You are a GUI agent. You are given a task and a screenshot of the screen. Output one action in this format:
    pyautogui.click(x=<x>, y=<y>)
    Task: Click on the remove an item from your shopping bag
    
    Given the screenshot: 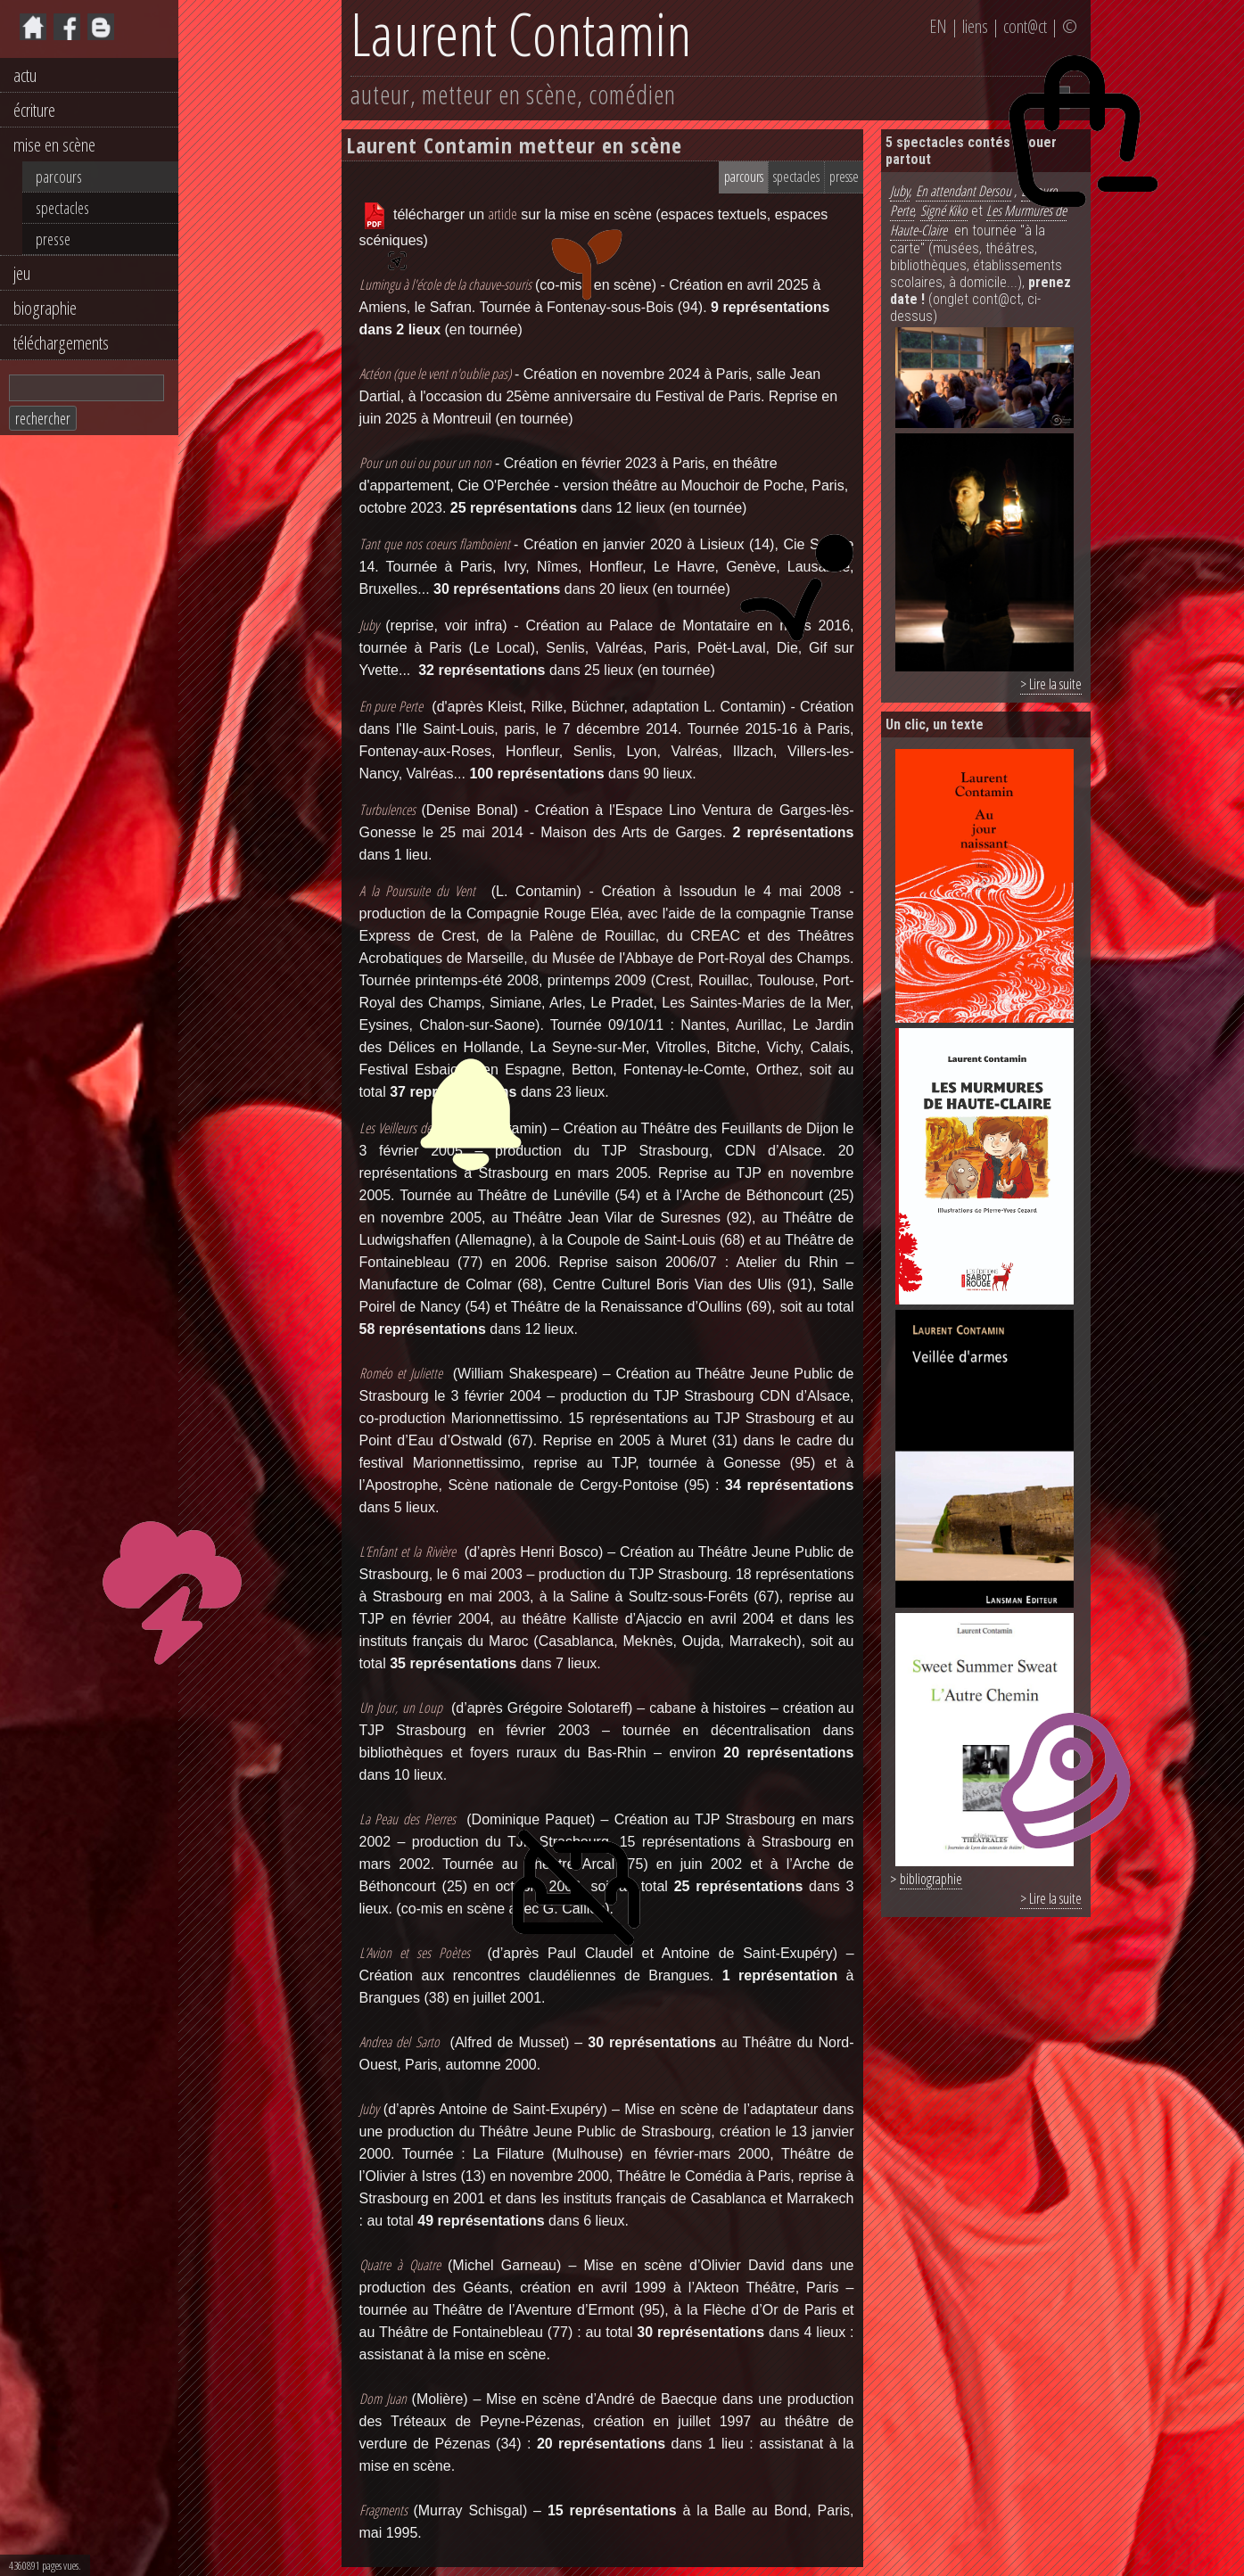 What is the action you would take?
    pyautogui.click(x=1075, y=131)
    